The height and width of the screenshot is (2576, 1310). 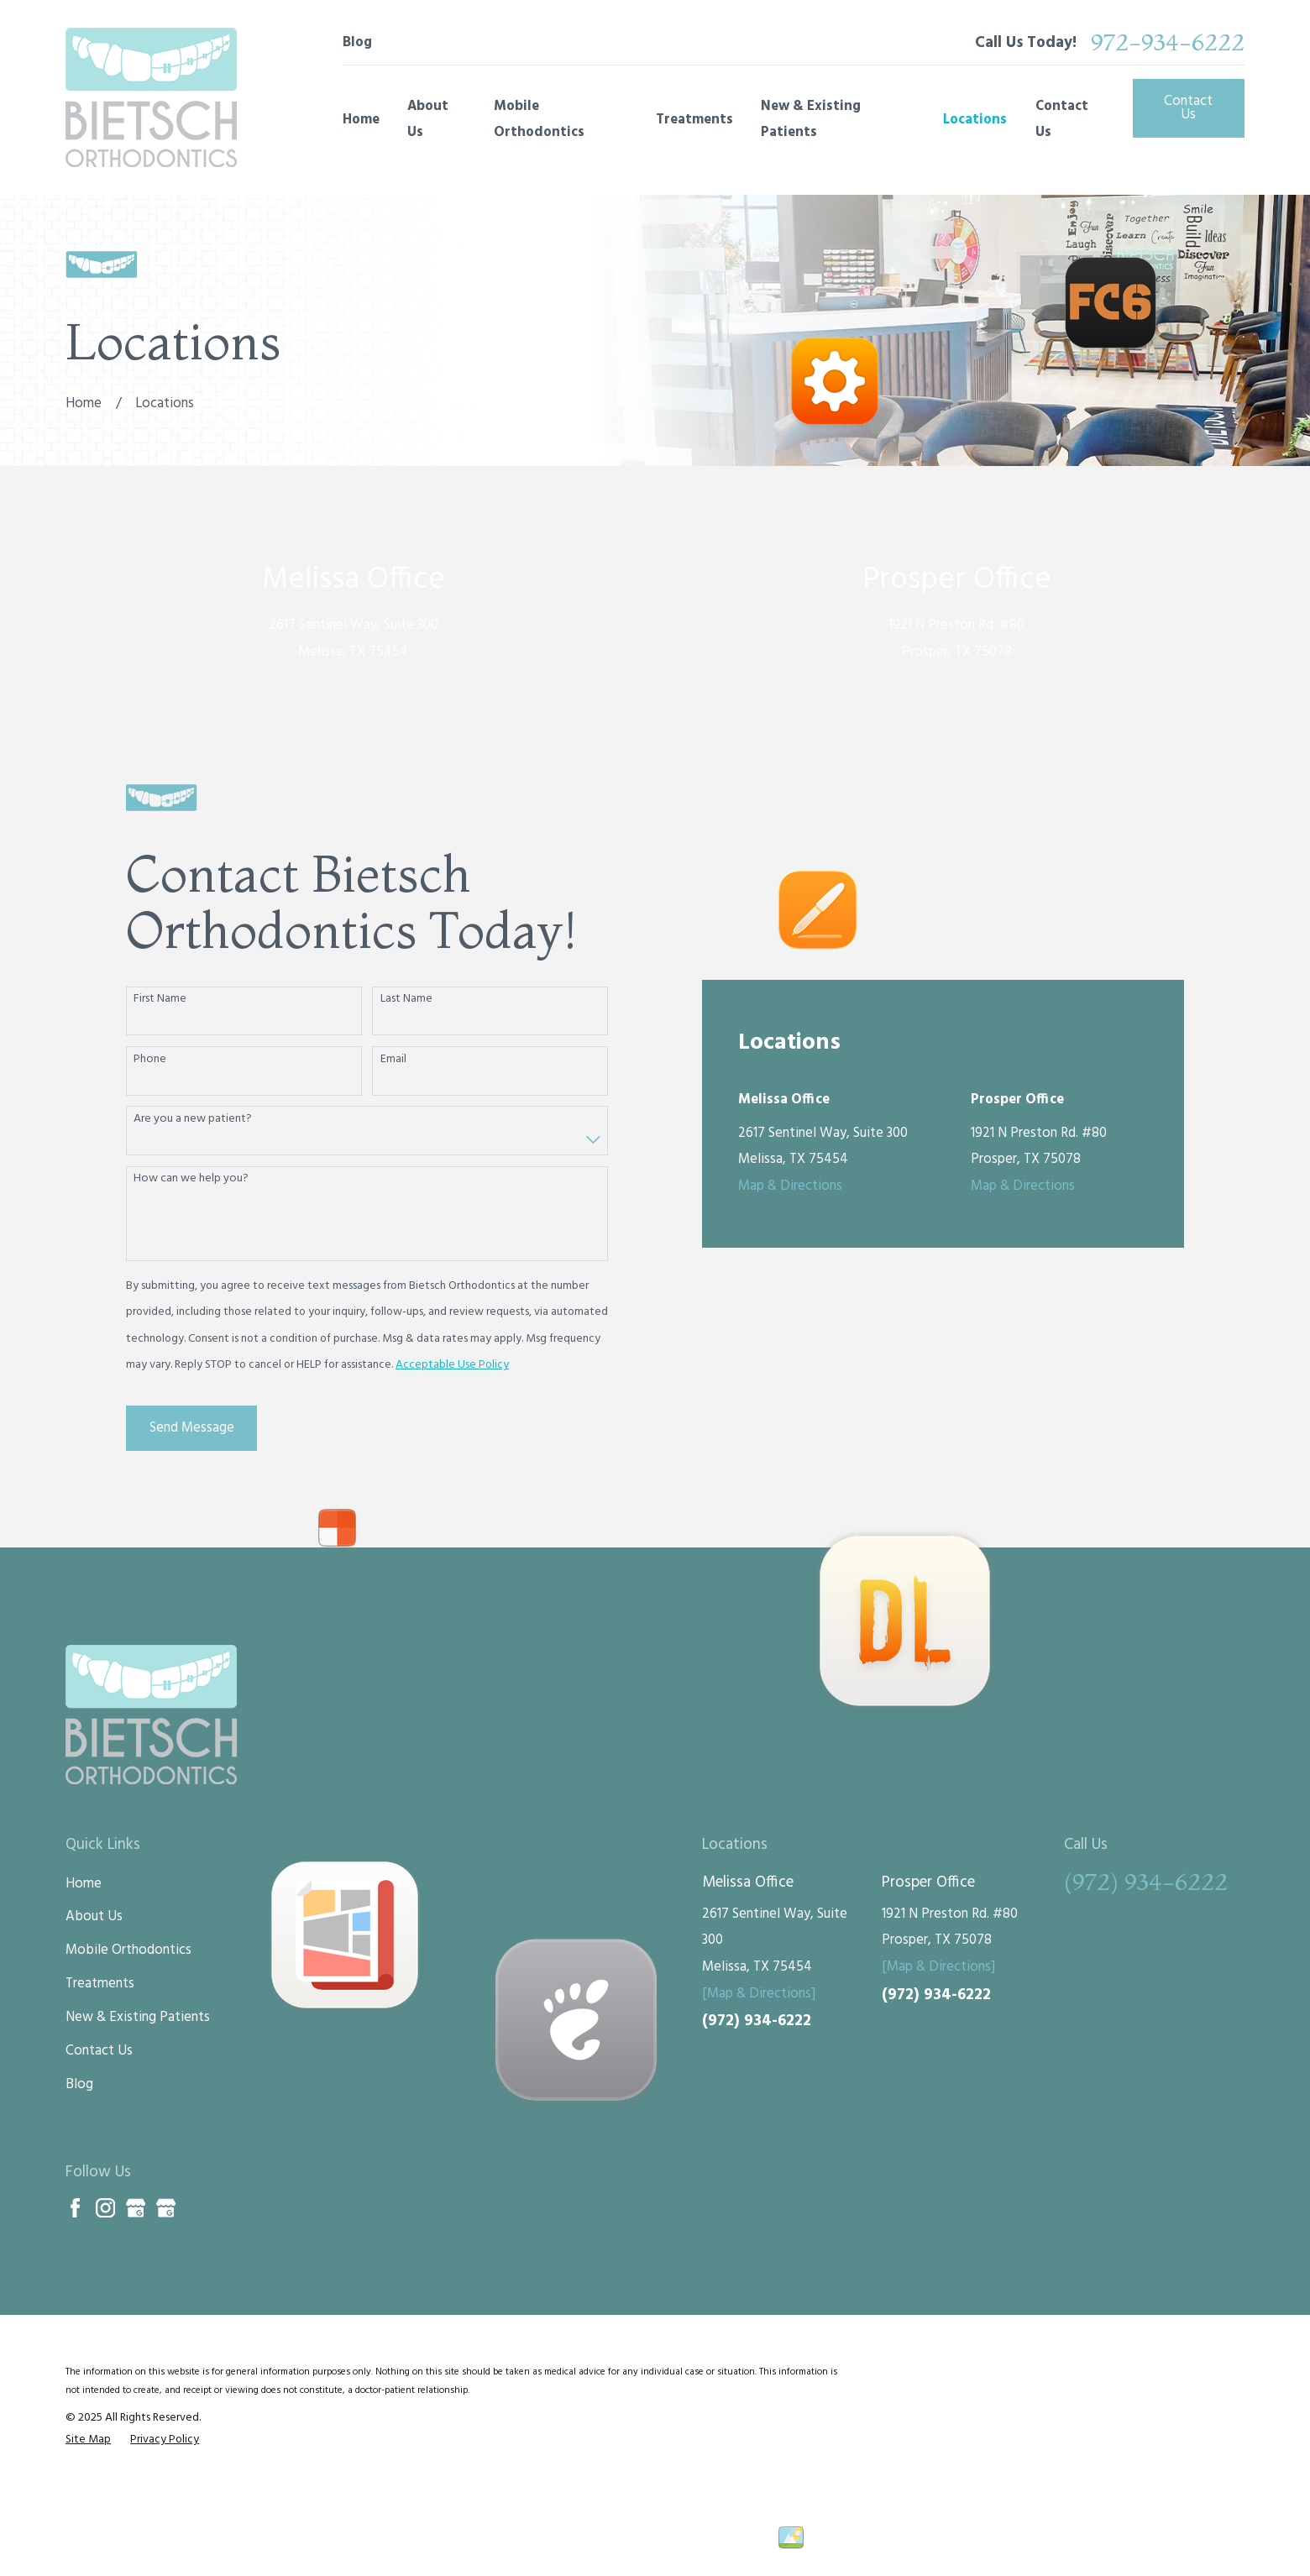 What do you see at coordinates (904, 1620) in the screenshot?
I see `launch dying light game` at bounding box center [904, 1620].